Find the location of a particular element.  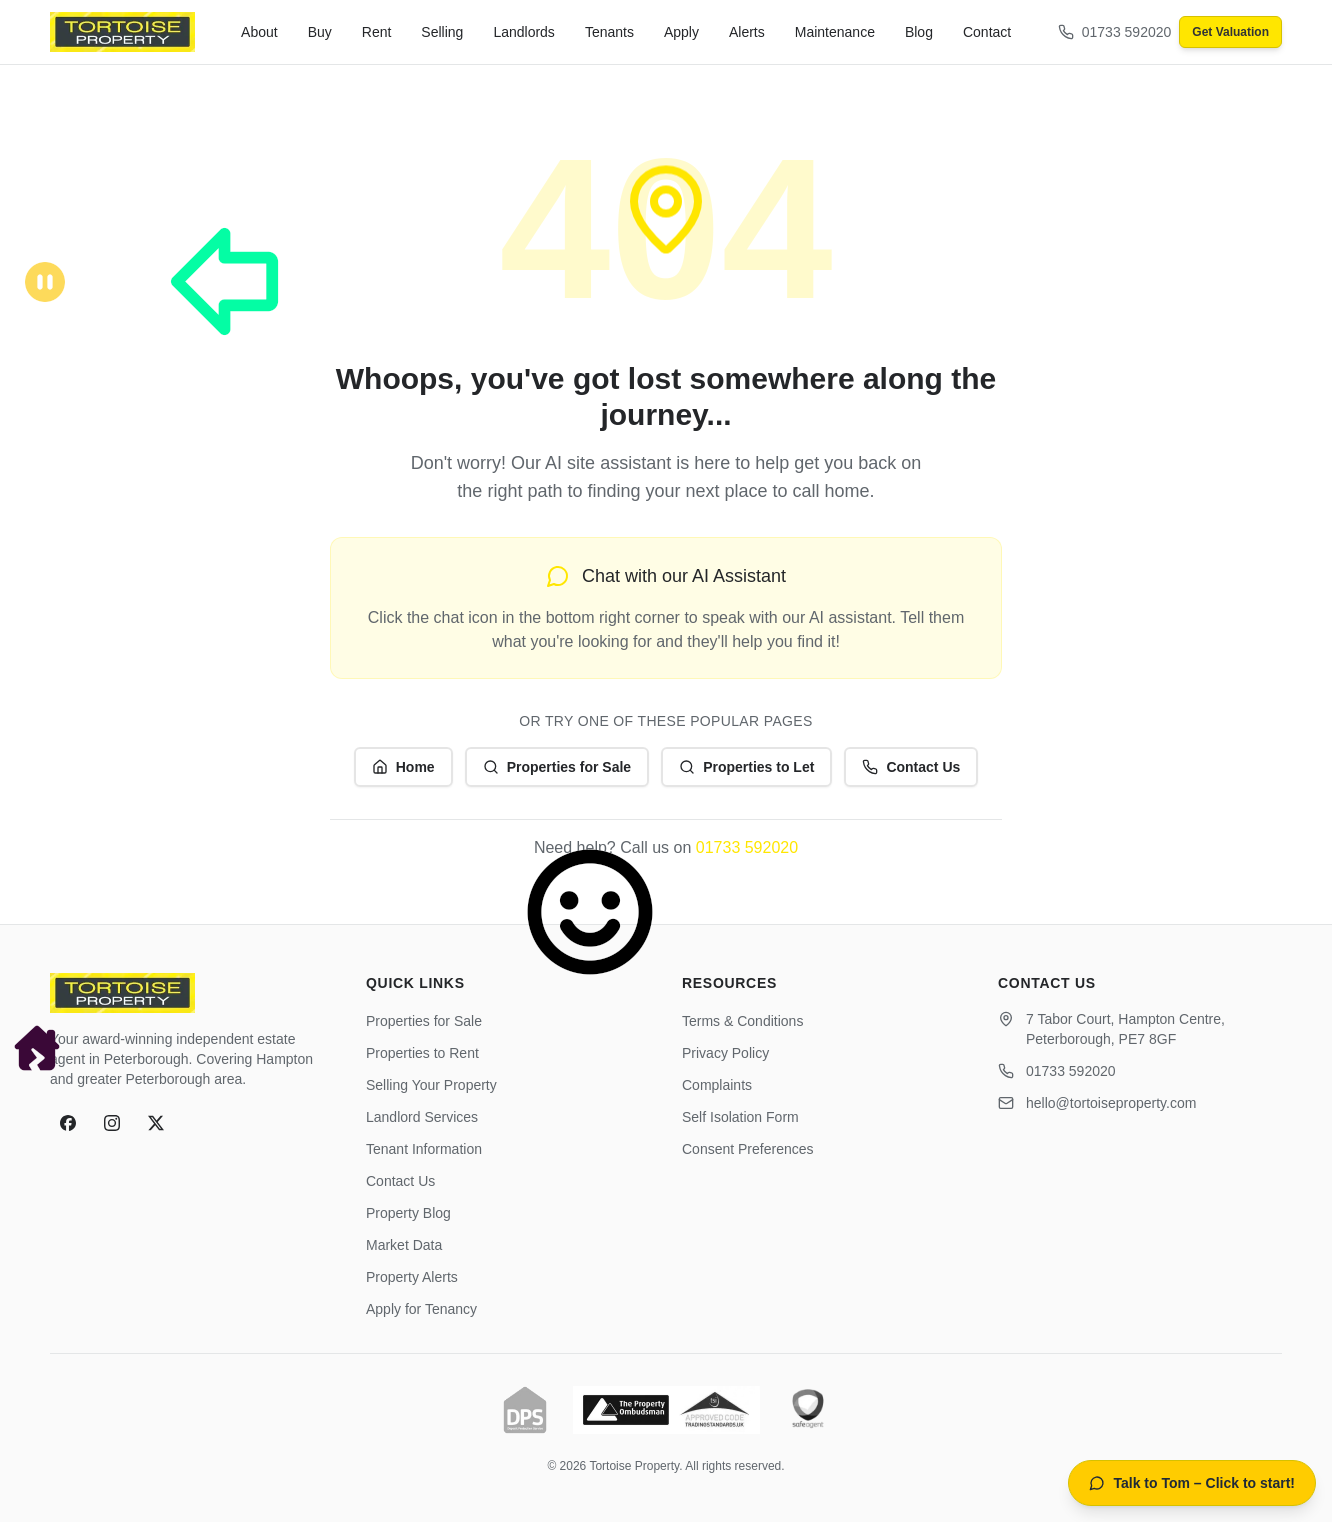

add an emoji or reaction is located at coordinates (590, 912).